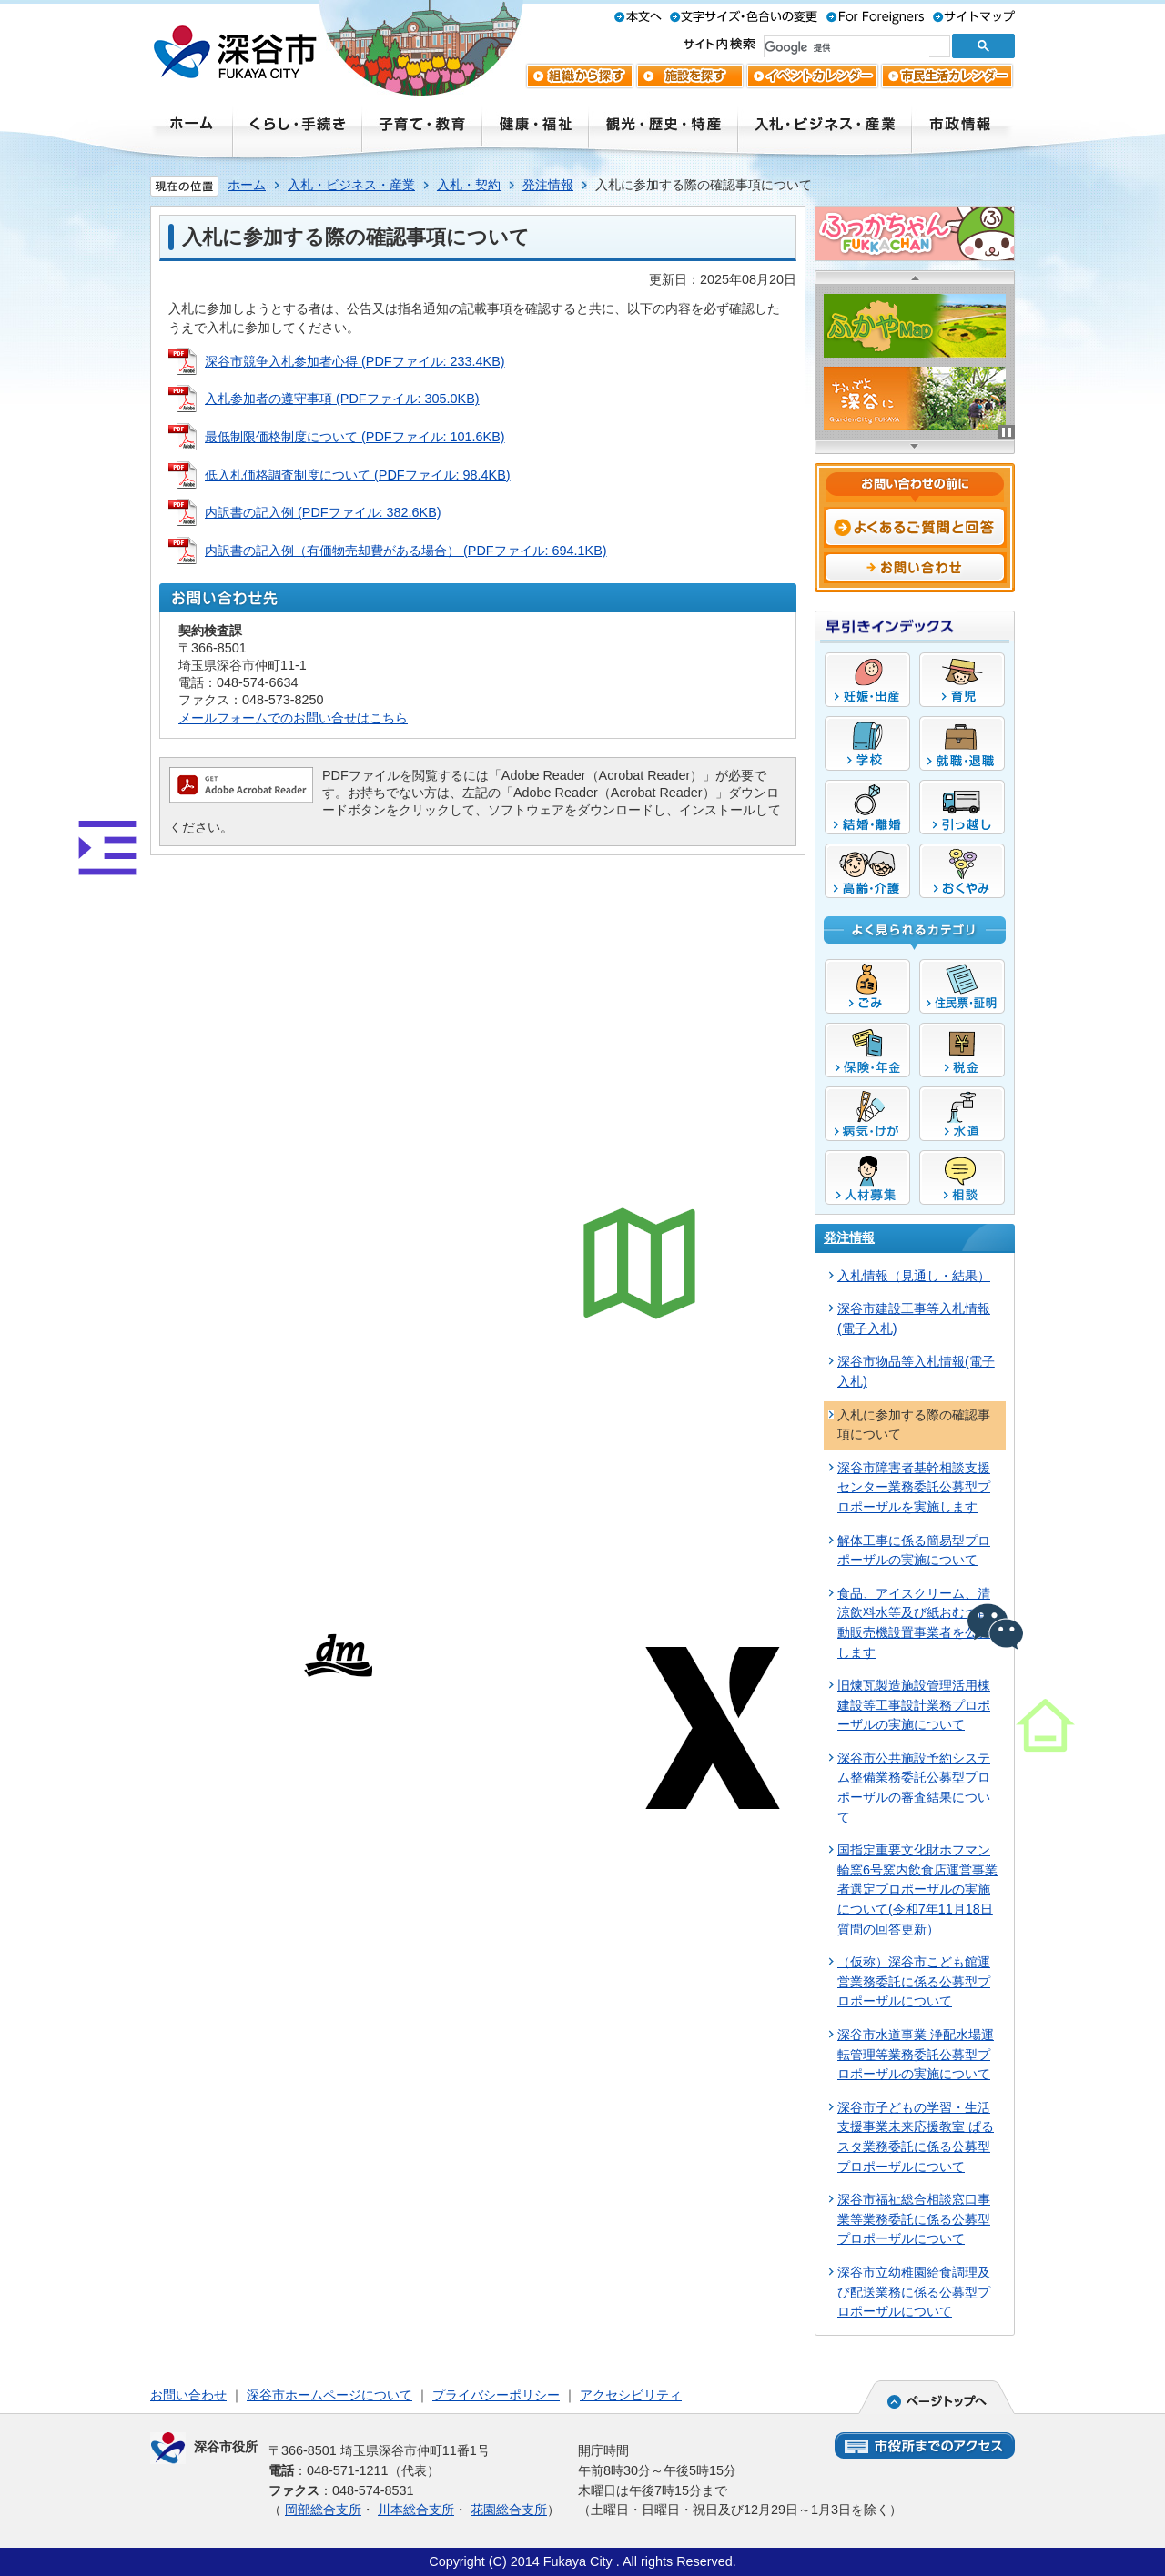 The image size is (1165, 2576). Describe the element at coordinates (995, 1626) in the screenshot. I see `open WeChat messaging app` at that location.